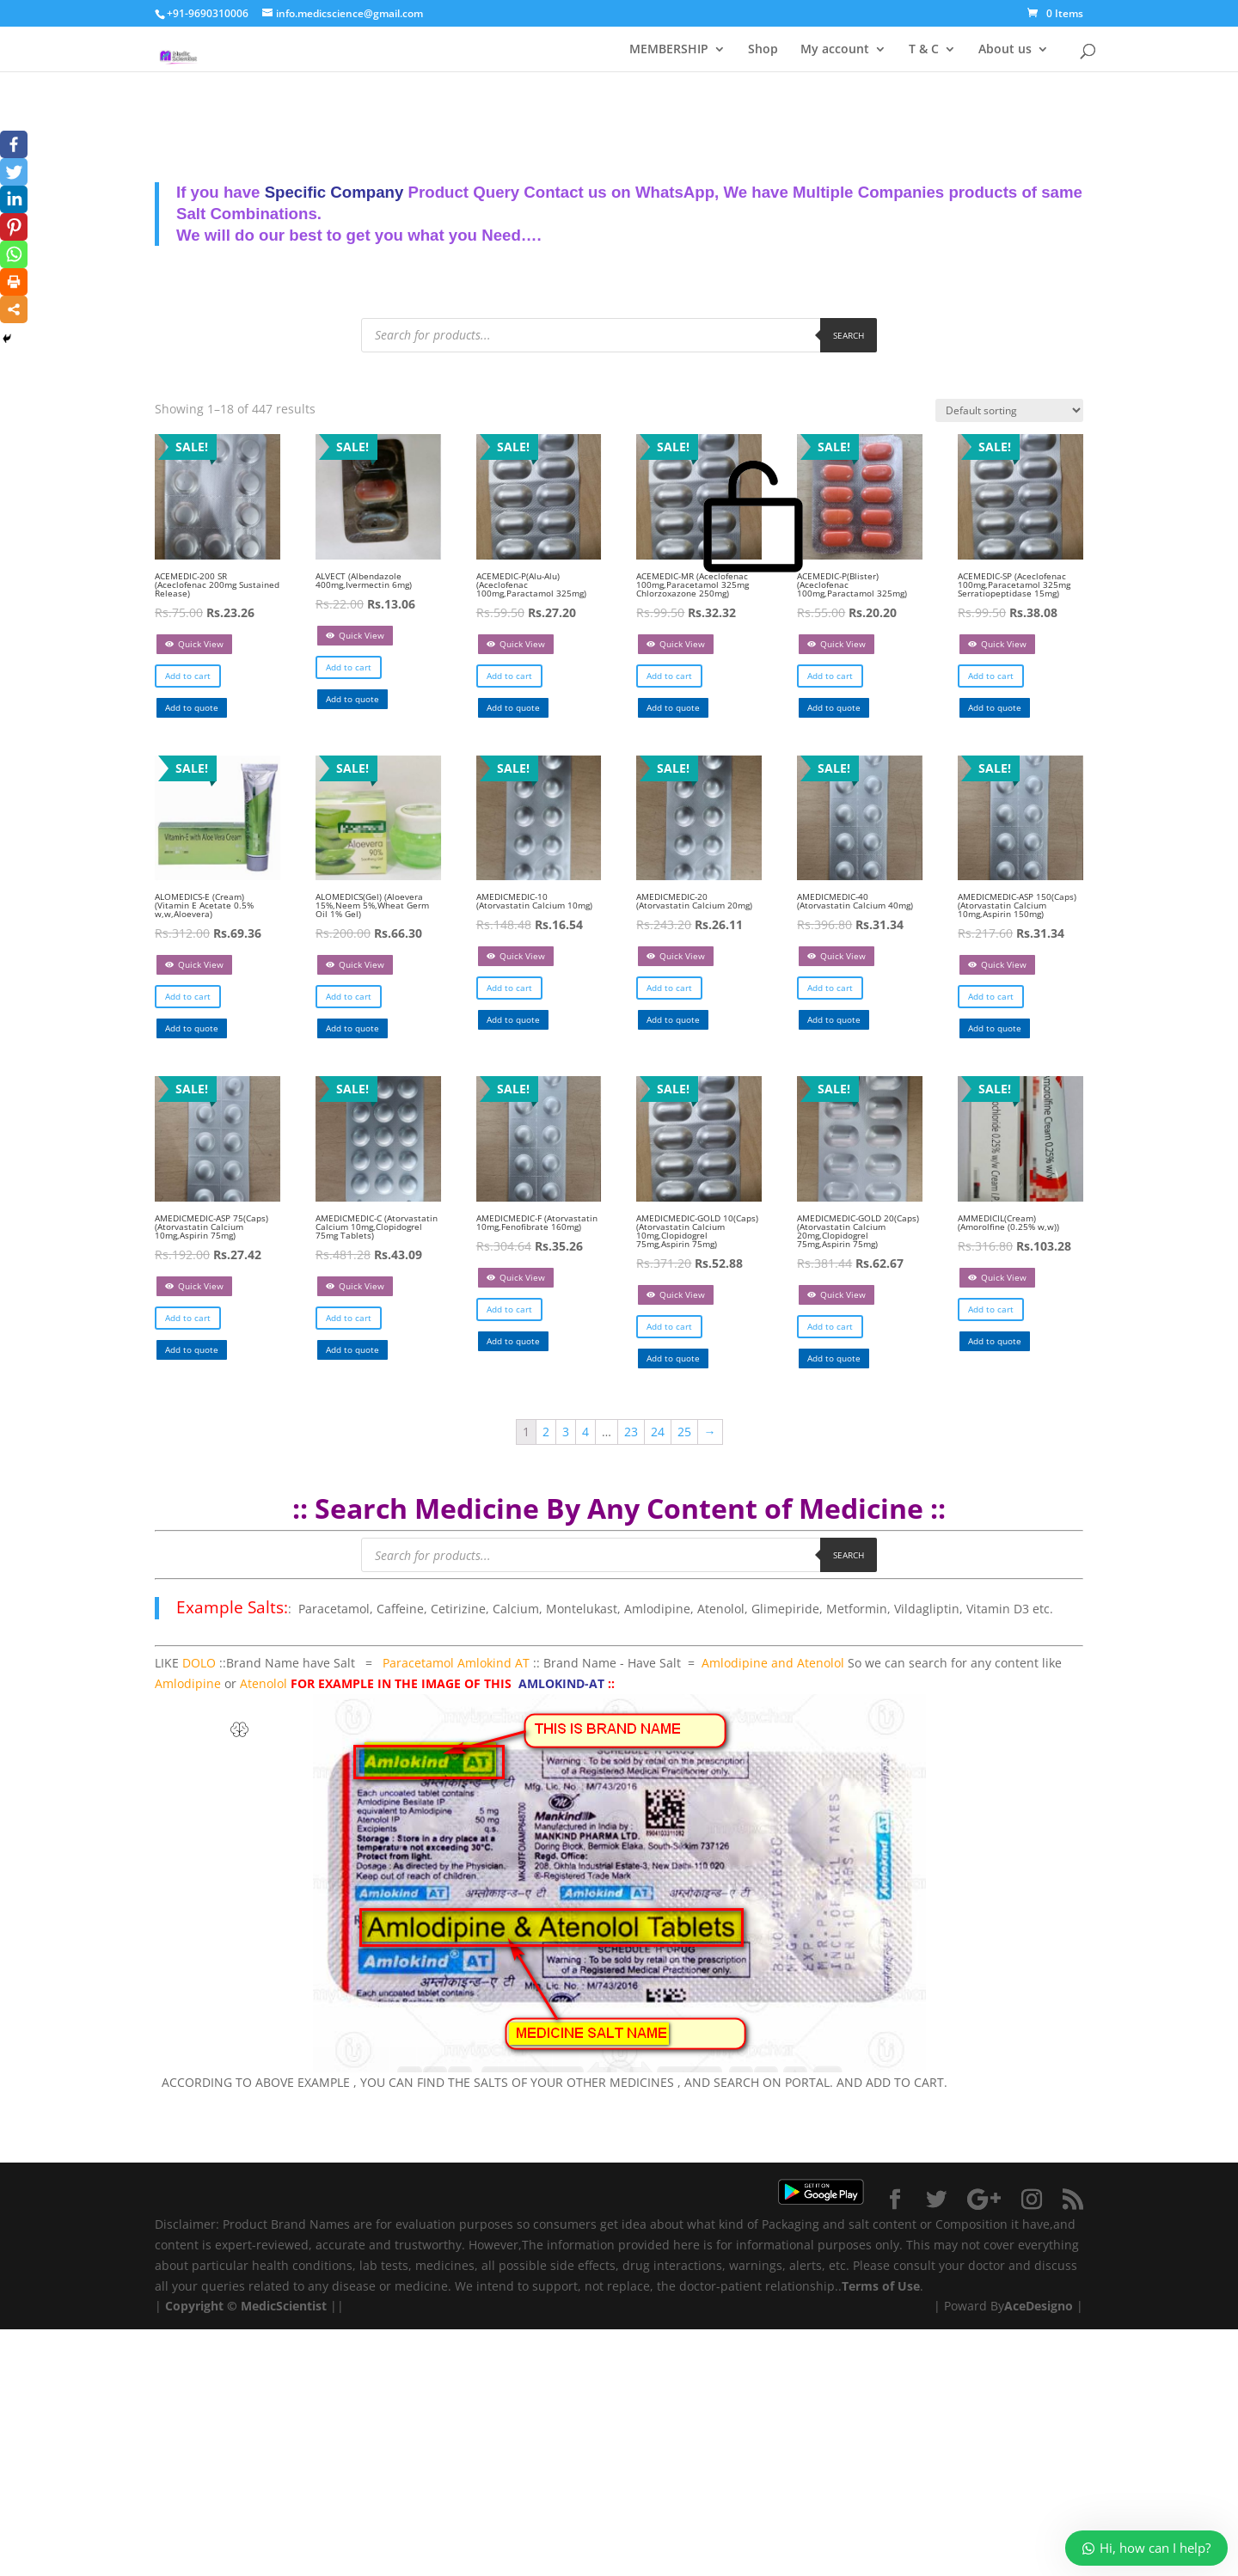  I want to click on access AI or smart features, so click(239, 1729).